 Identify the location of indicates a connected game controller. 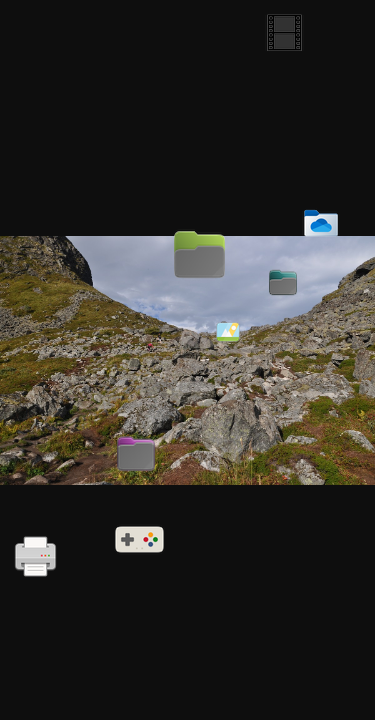
(139, 539).